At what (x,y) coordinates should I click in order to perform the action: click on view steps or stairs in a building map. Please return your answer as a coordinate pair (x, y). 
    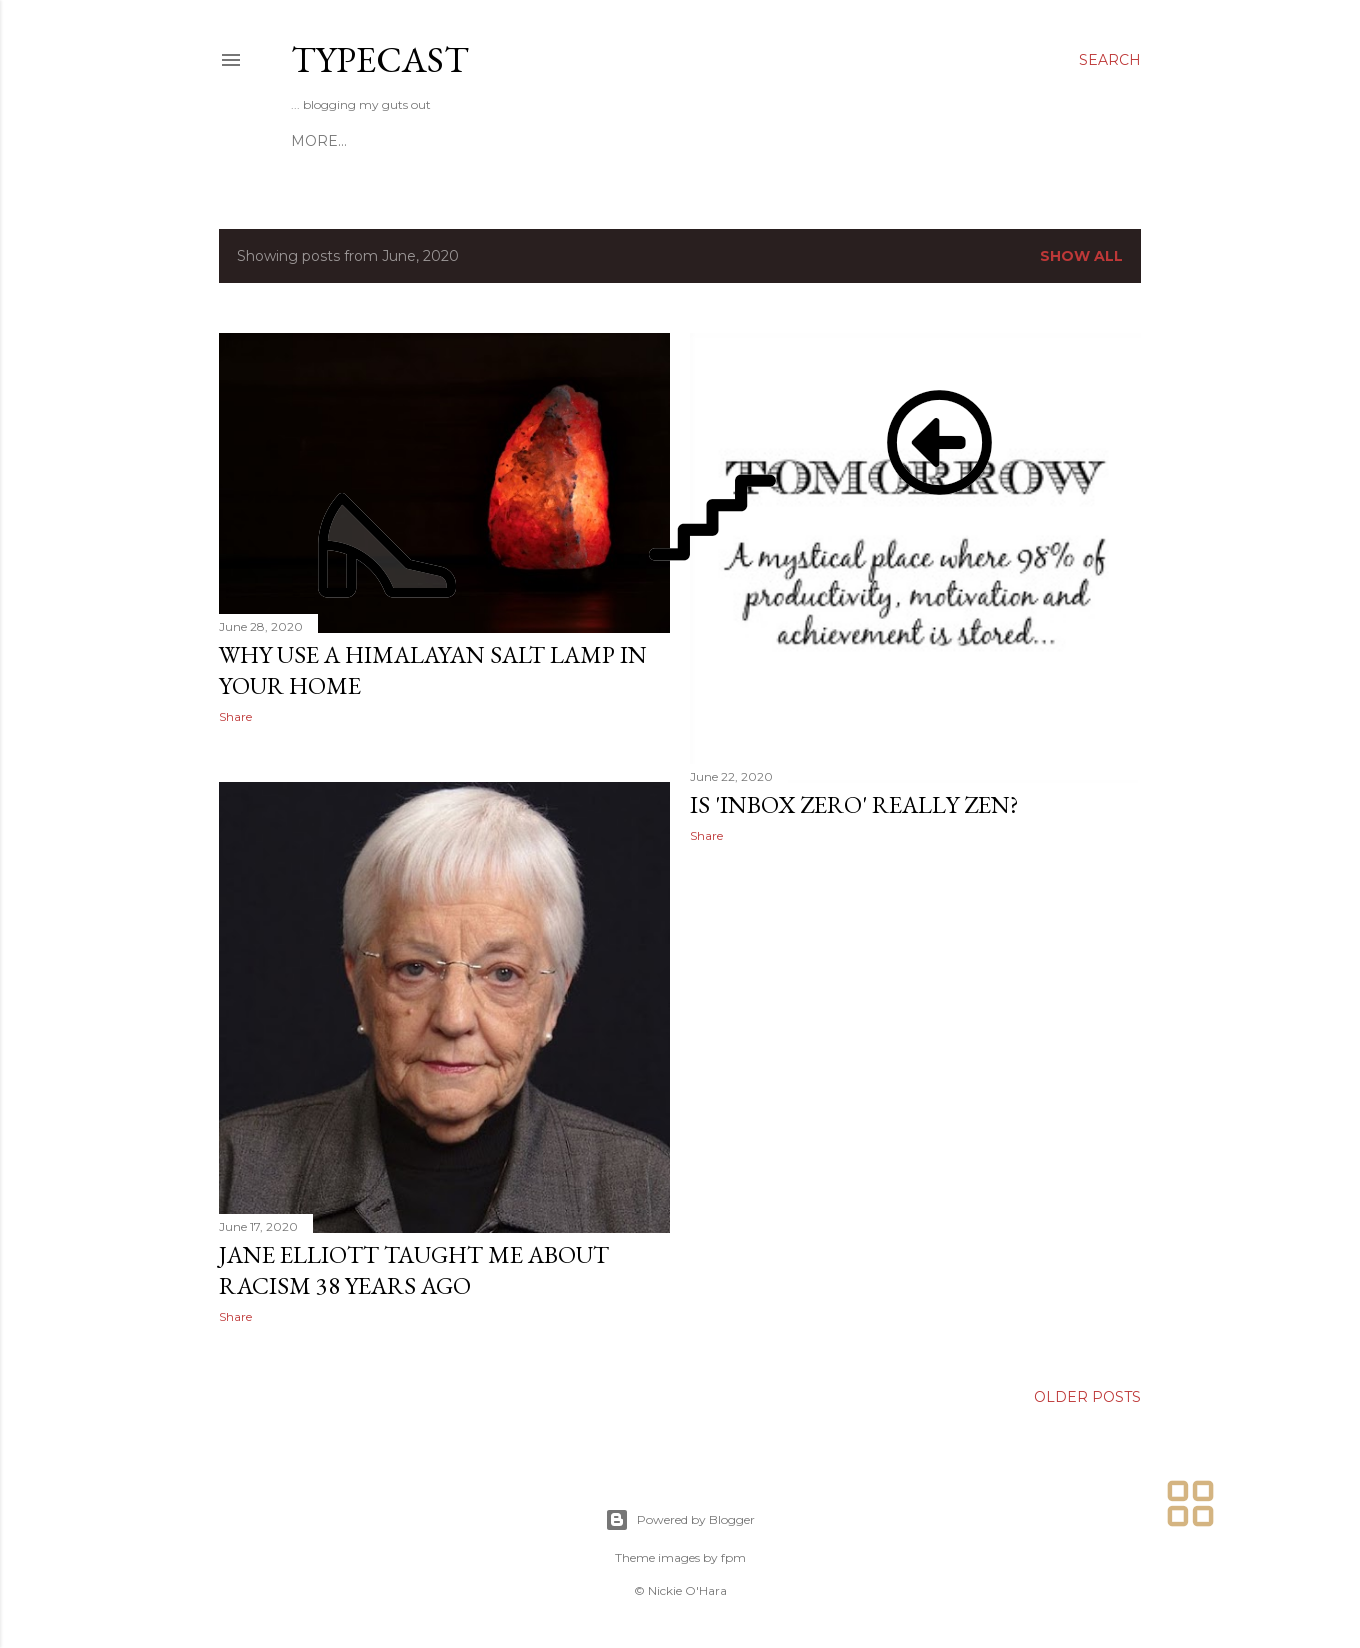
    Looking at the image, I should click on (712, 517).